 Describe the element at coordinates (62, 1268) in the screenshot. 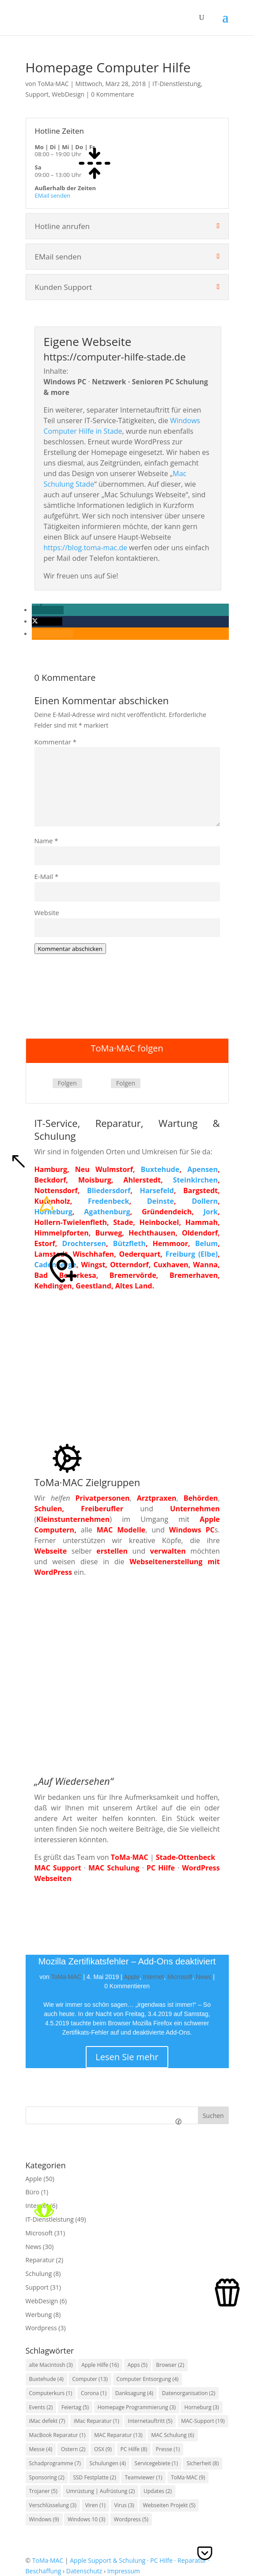

I see `add a new location pin` at that location.